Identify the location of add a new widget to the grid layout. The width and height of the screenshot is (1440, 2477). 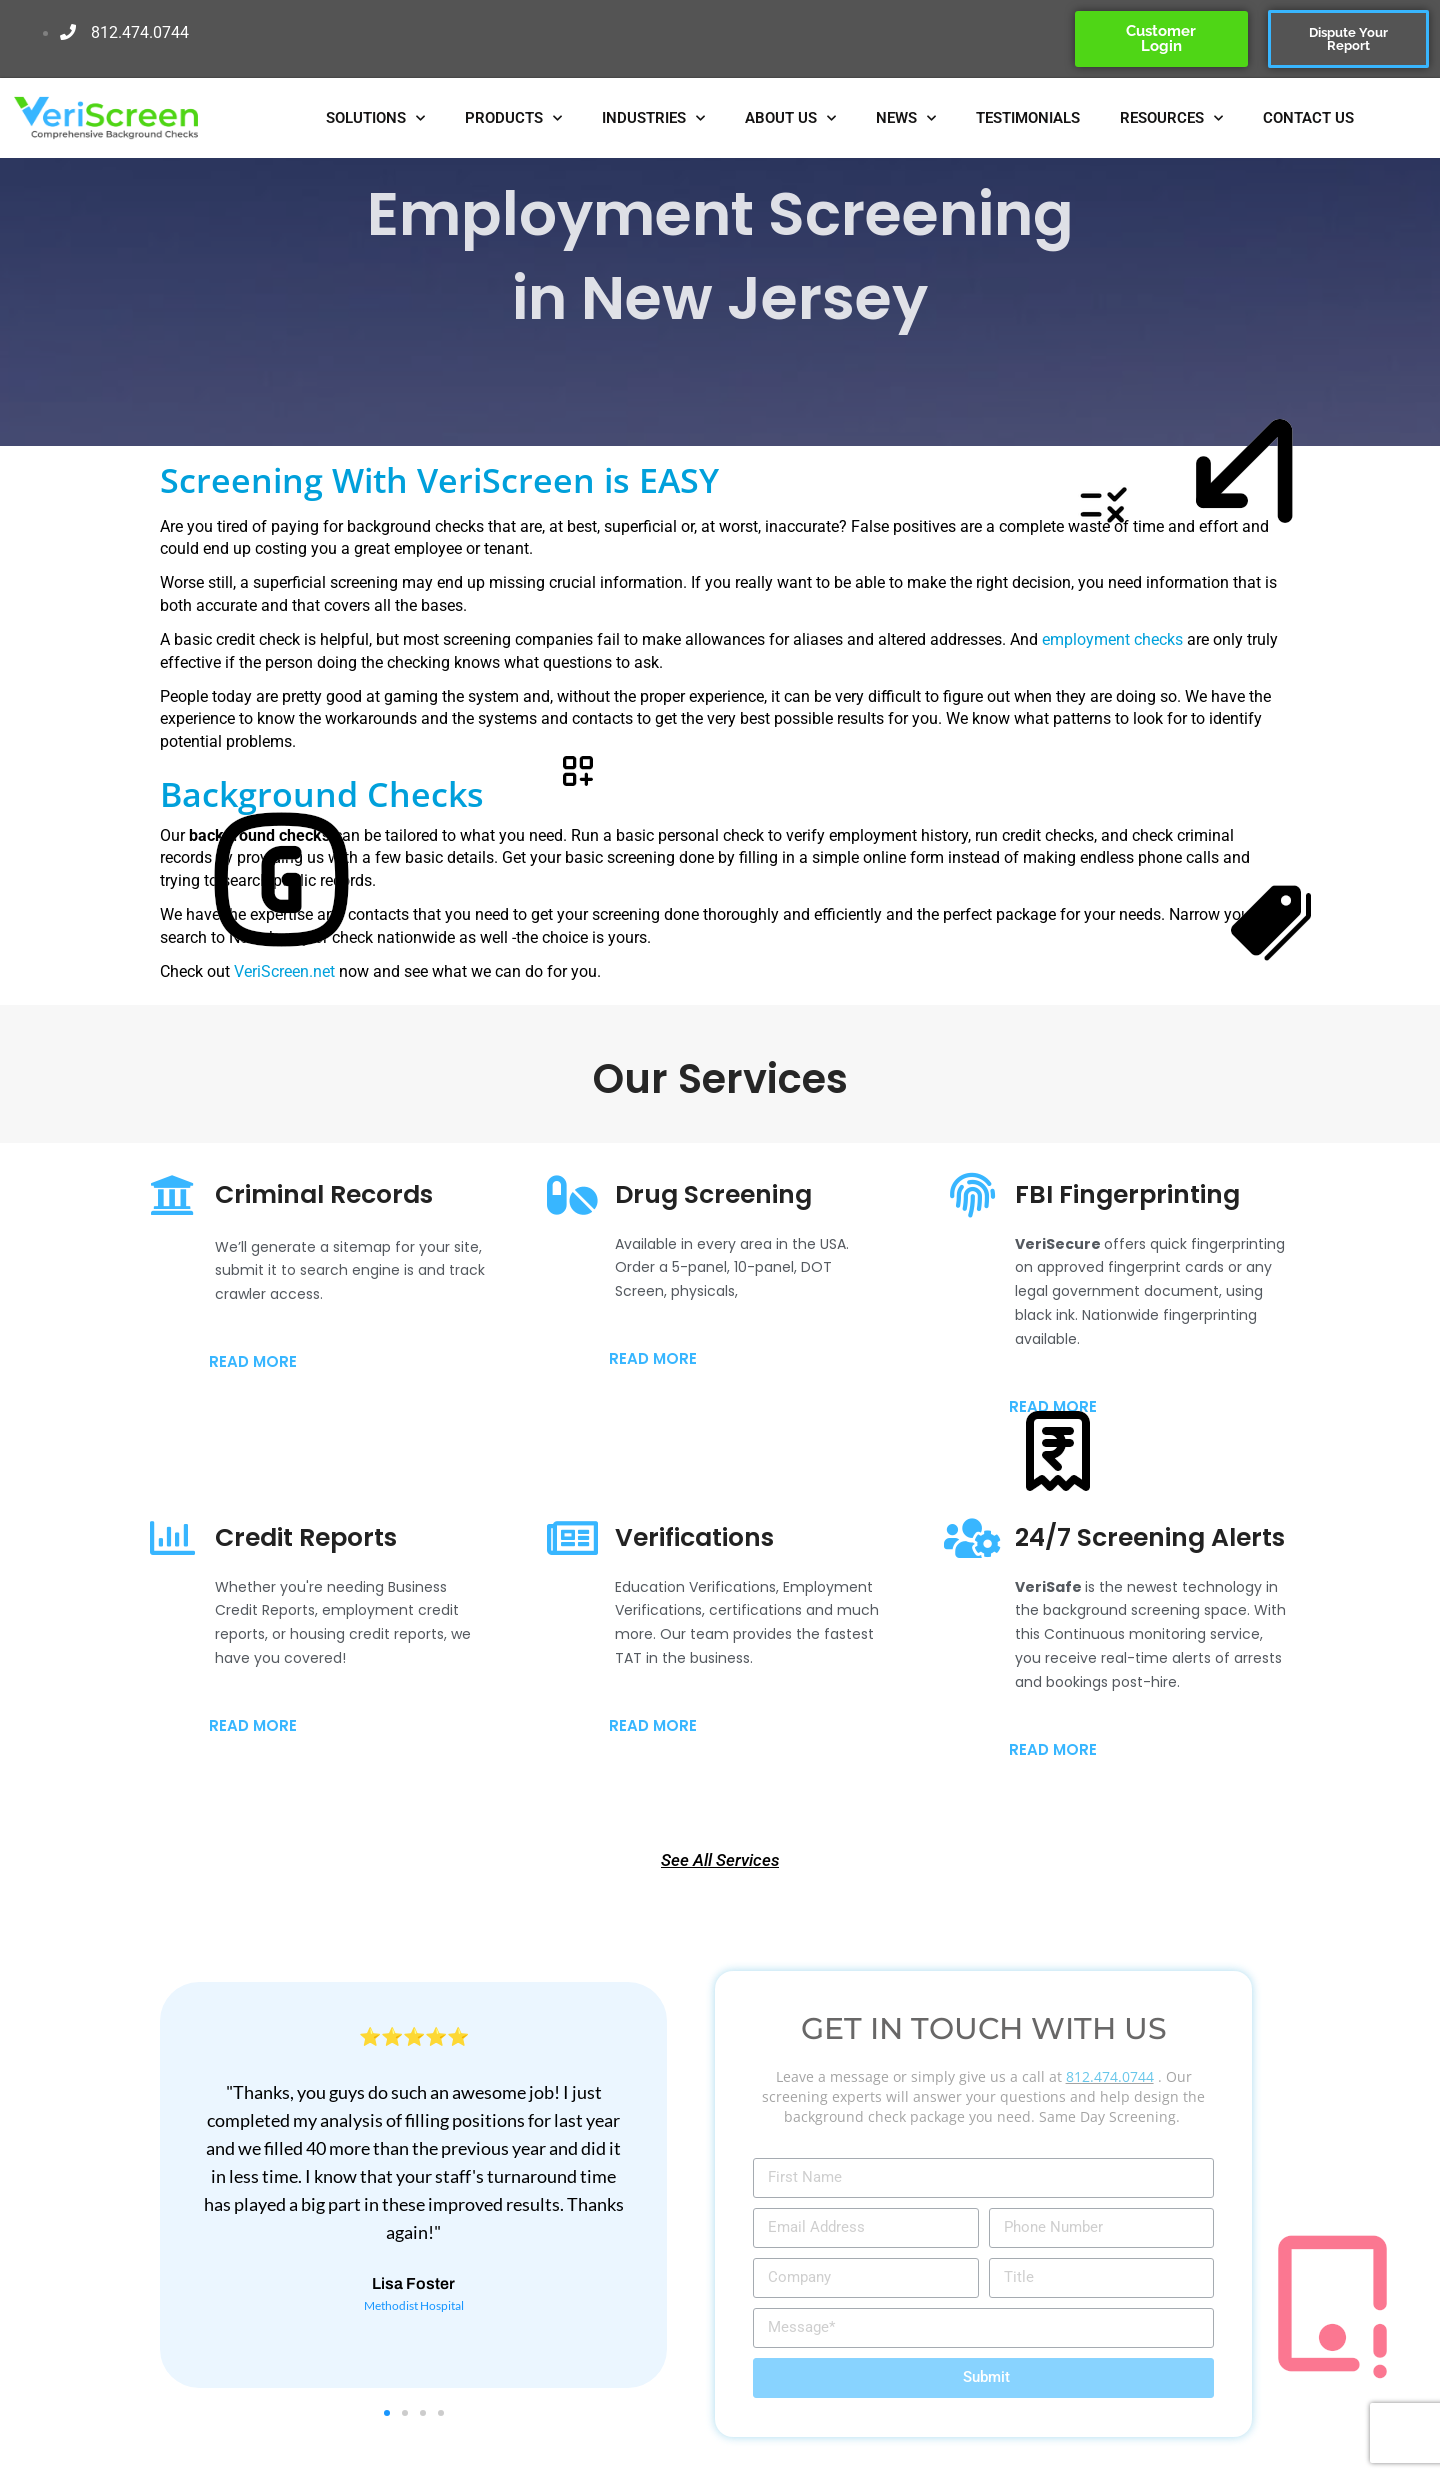
(578, 771).